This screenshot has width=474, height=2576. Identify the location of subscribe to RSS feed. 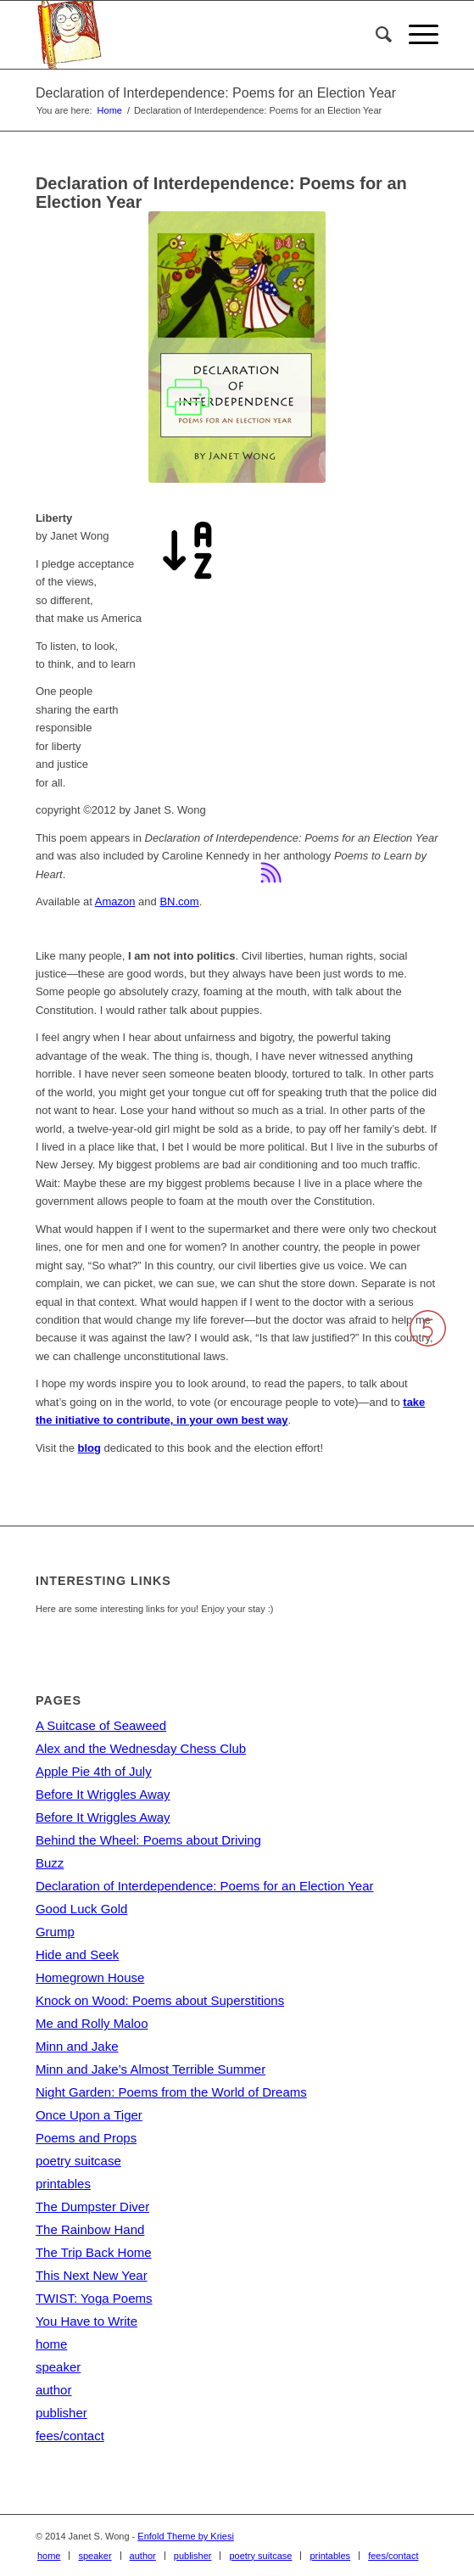
(270, 873).